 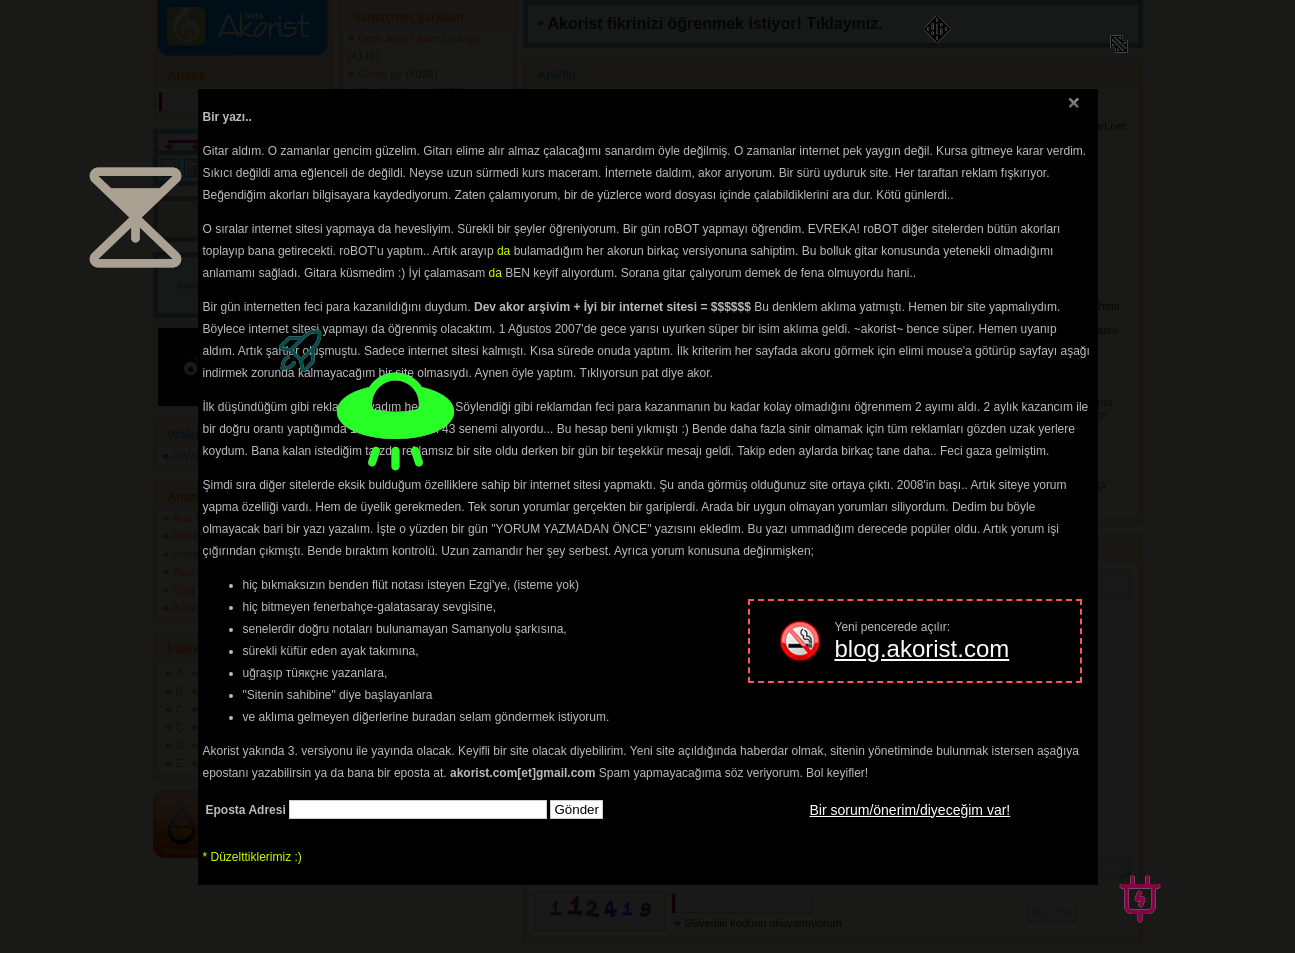 What do you see at coordinates (135, 217) in the screenshot?
I see `indicates a process is in progress or loading` at bounding box center [135, 217].